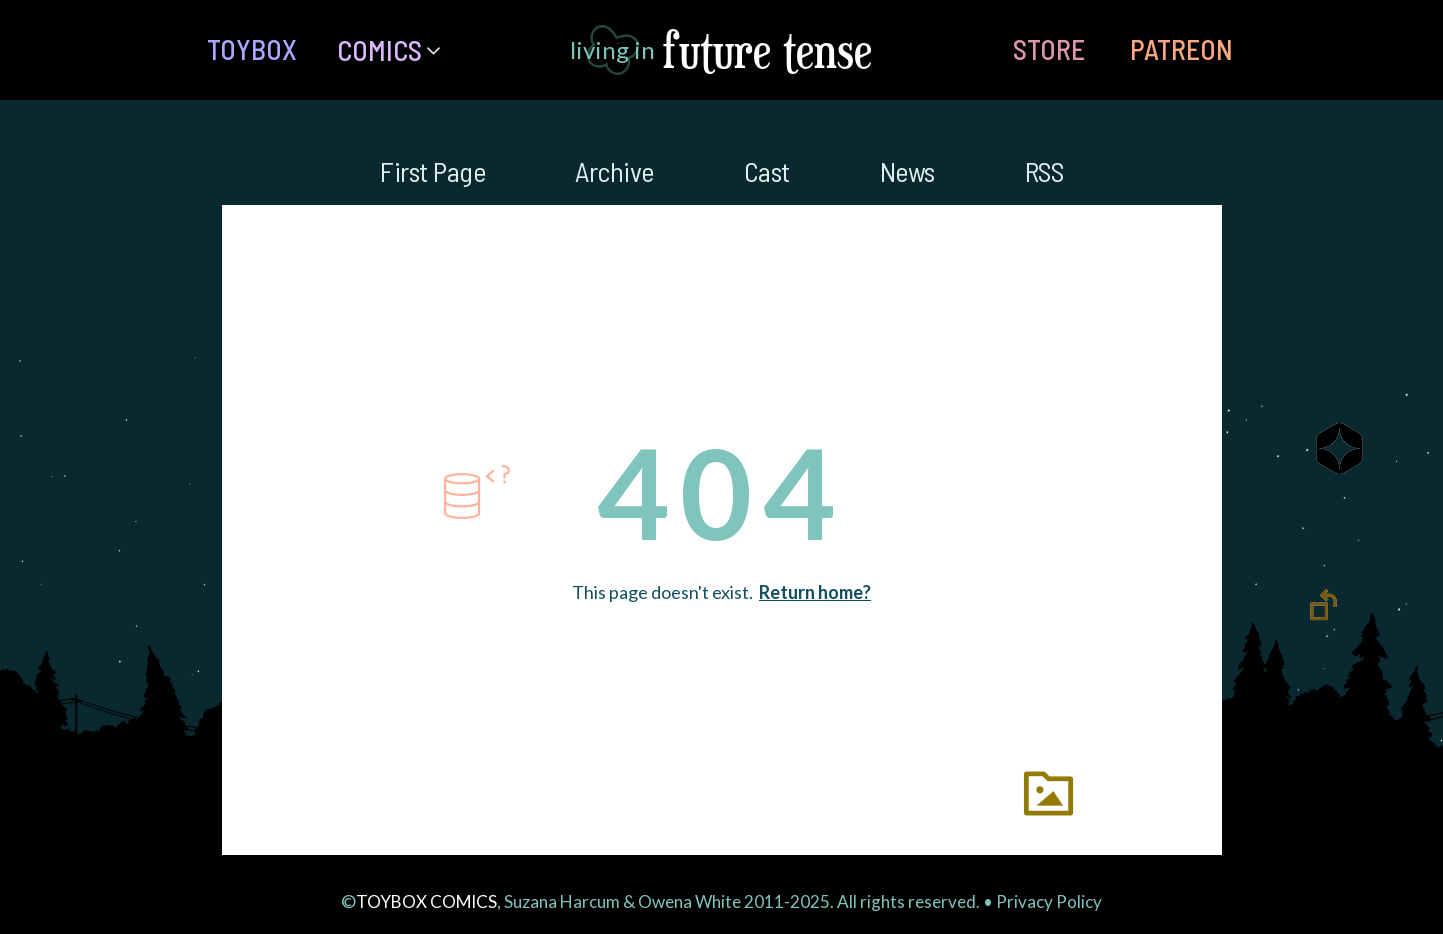 This screenshot has height=934, width=1443. Describe the element at coordinates (1323, 605) in the screenshot. I see `rotate object counterclockwise` at that location.